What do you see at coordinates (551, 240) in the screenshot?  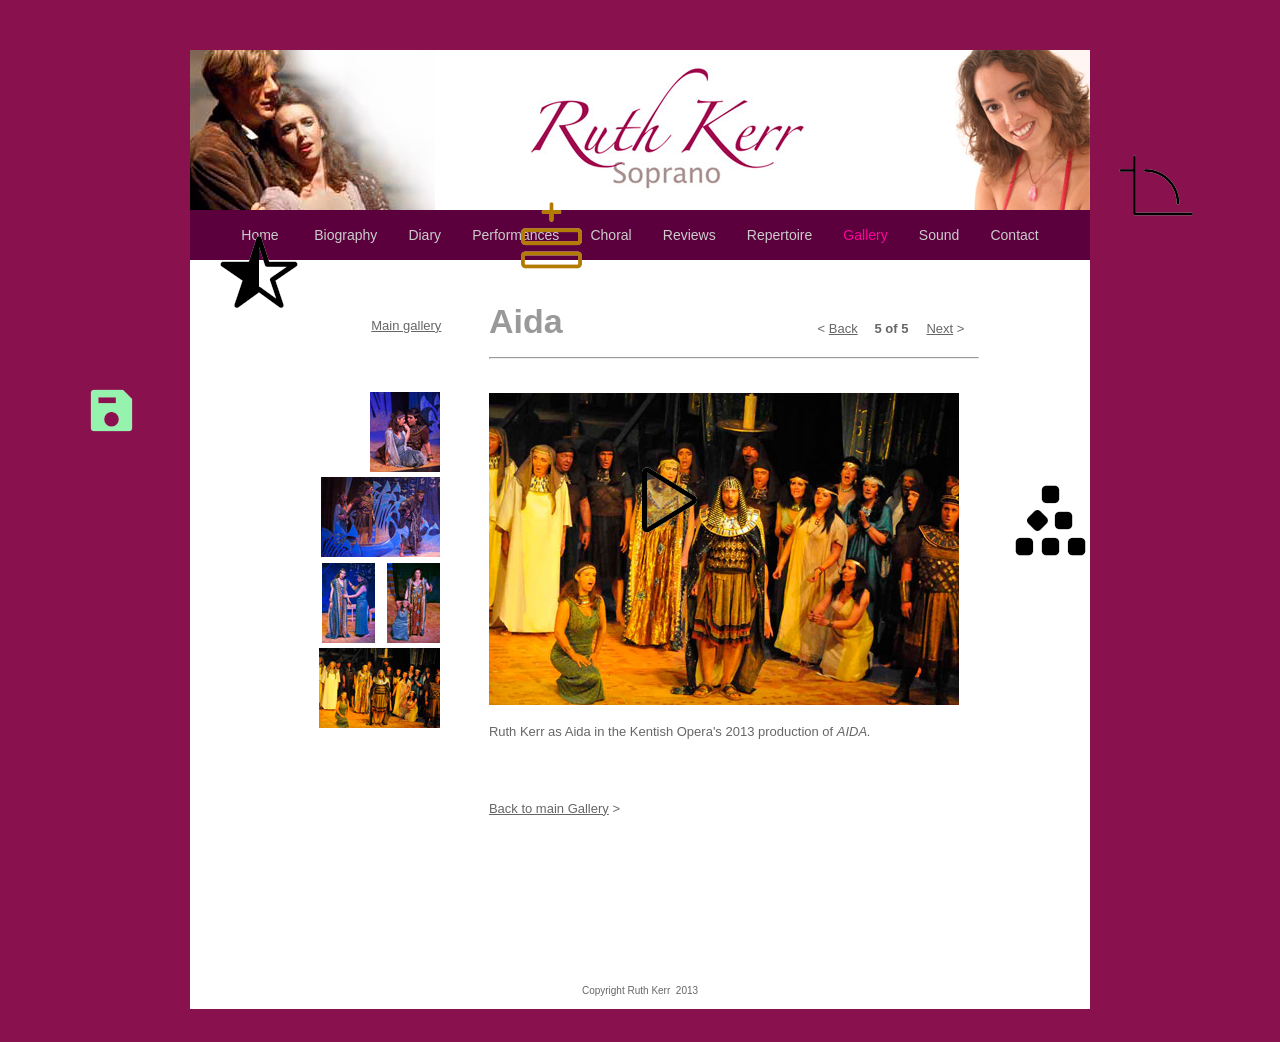 I see `add a new row above` at bounding box center [551, 240].